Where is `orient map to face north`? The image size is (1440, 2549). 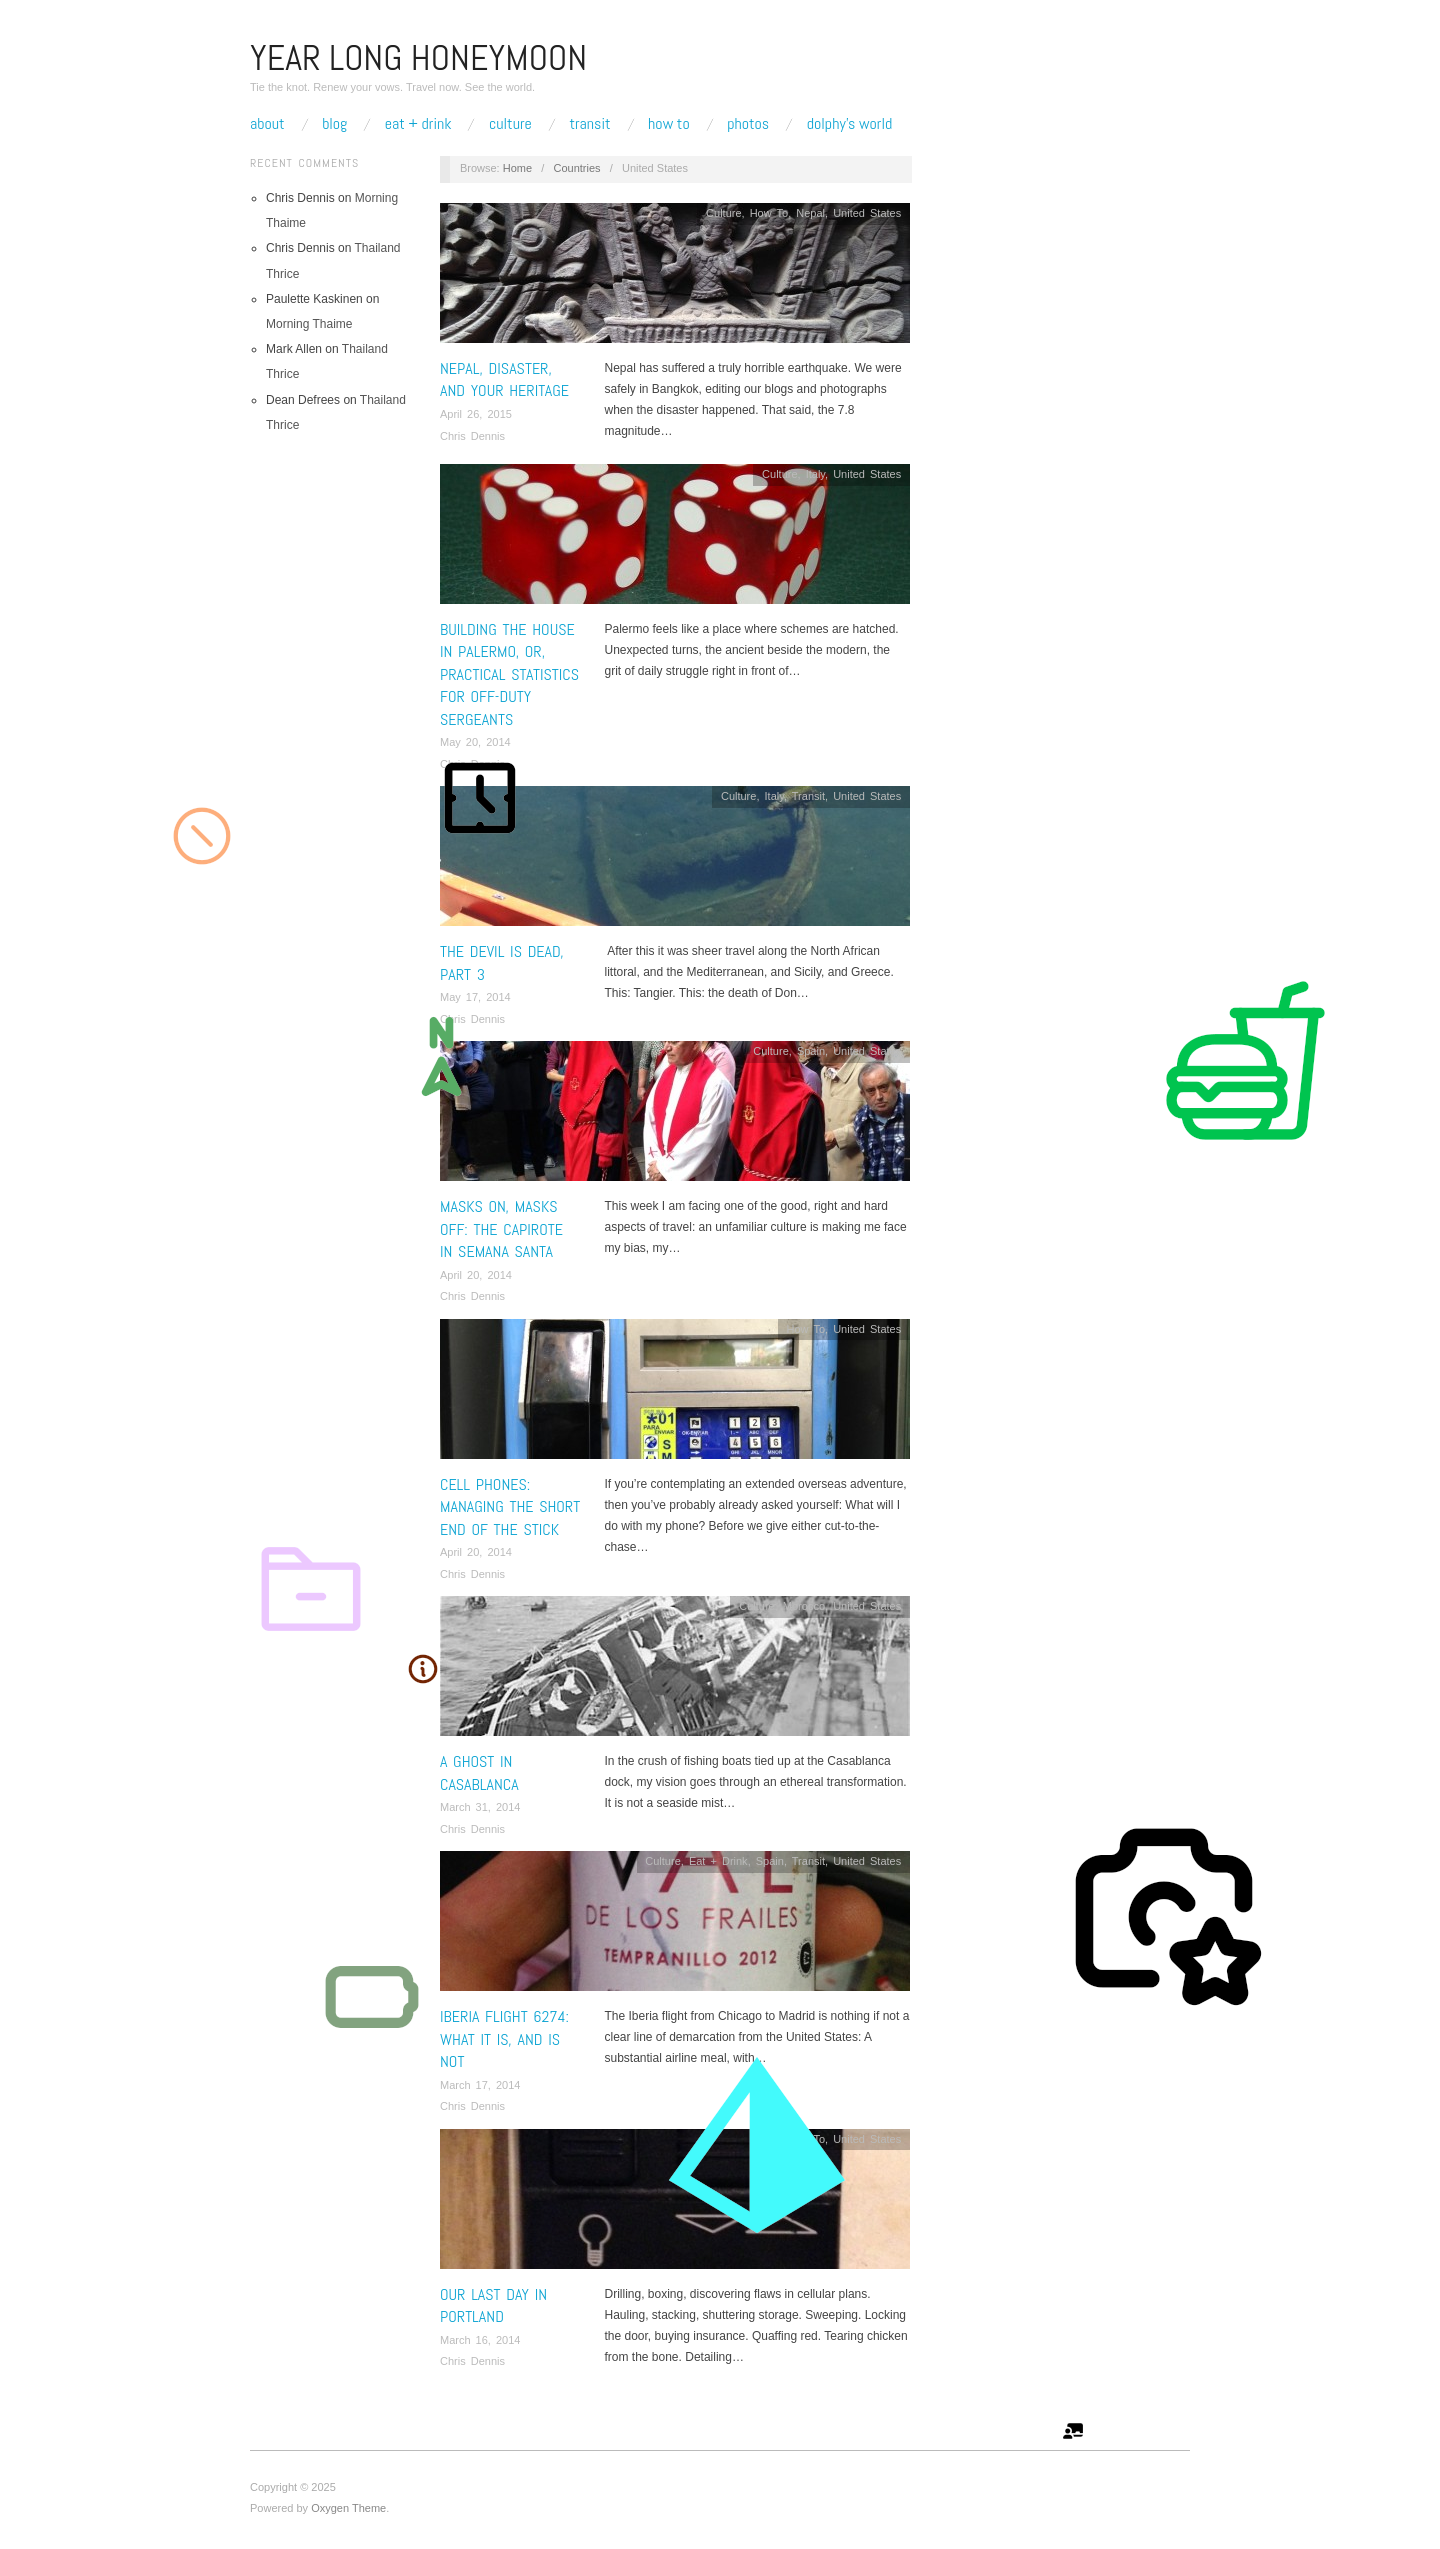 orient map to face north is located at coordinates (441, 1056).